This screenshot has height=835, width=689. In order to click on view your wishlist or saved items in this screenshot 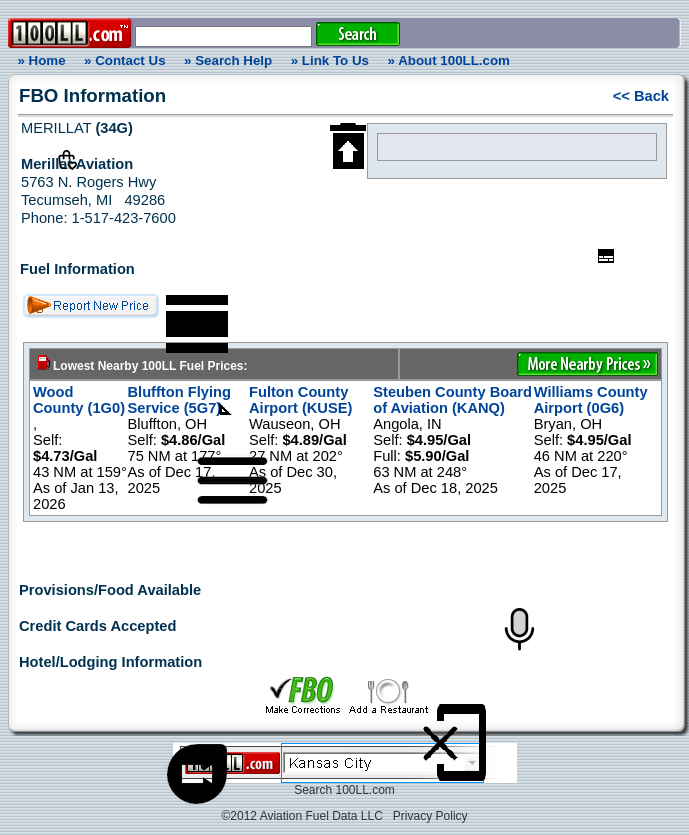, I will do `click(66, 159)`.